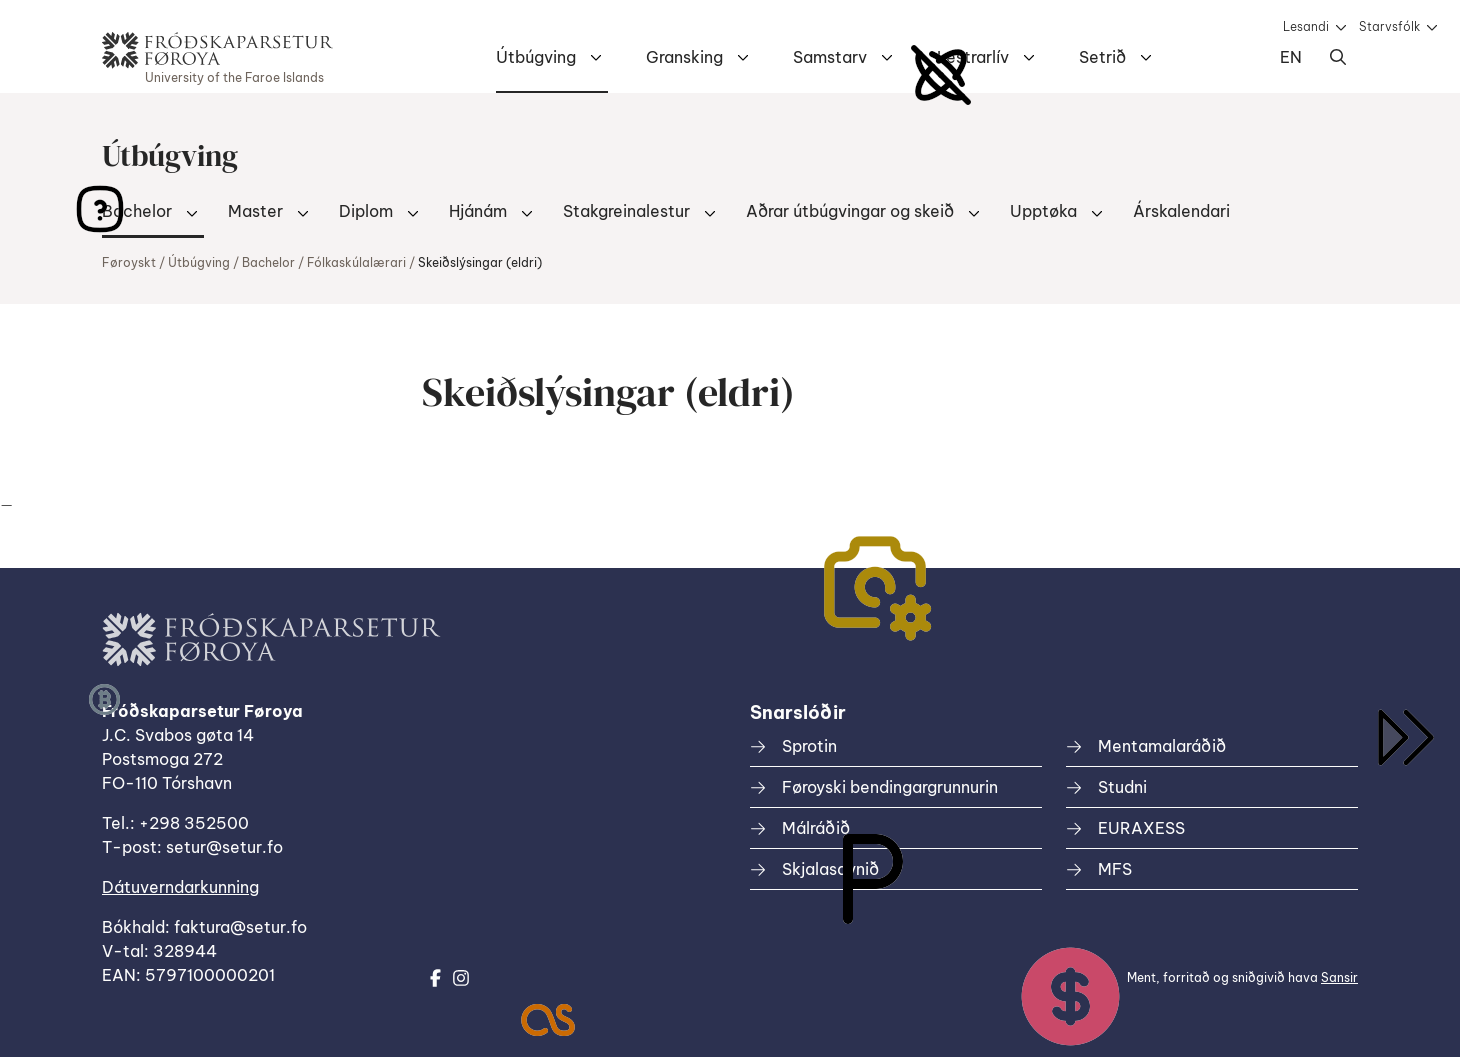 The image size is (1460, 1057). Describe the element at coordinates (104, 699) in the screenshot. I see `view bitcoin balance or wallet` at that location.